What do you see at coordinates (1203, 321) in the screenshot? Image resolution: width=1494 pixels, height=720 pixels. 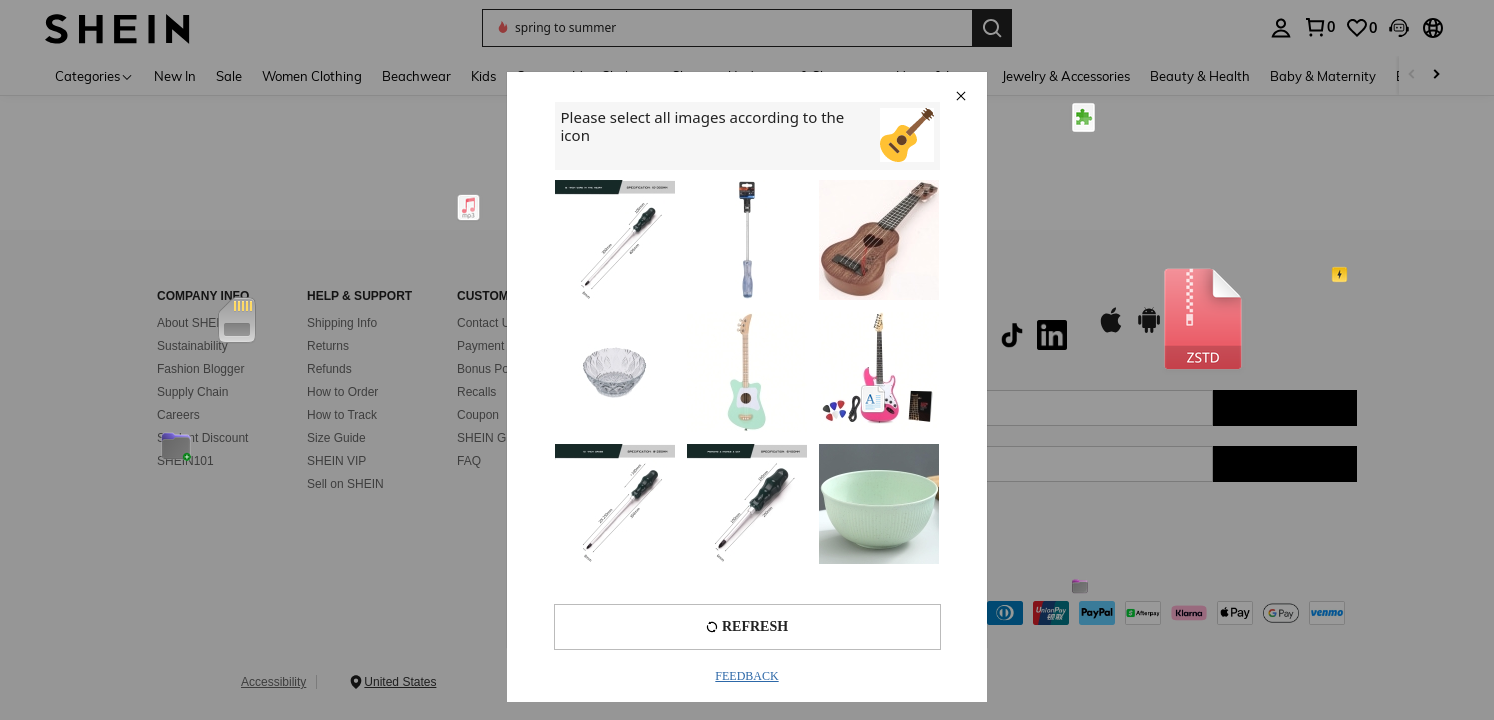 I see `a zstd-compressed tar archive file` at bounding box center [1203, 321].